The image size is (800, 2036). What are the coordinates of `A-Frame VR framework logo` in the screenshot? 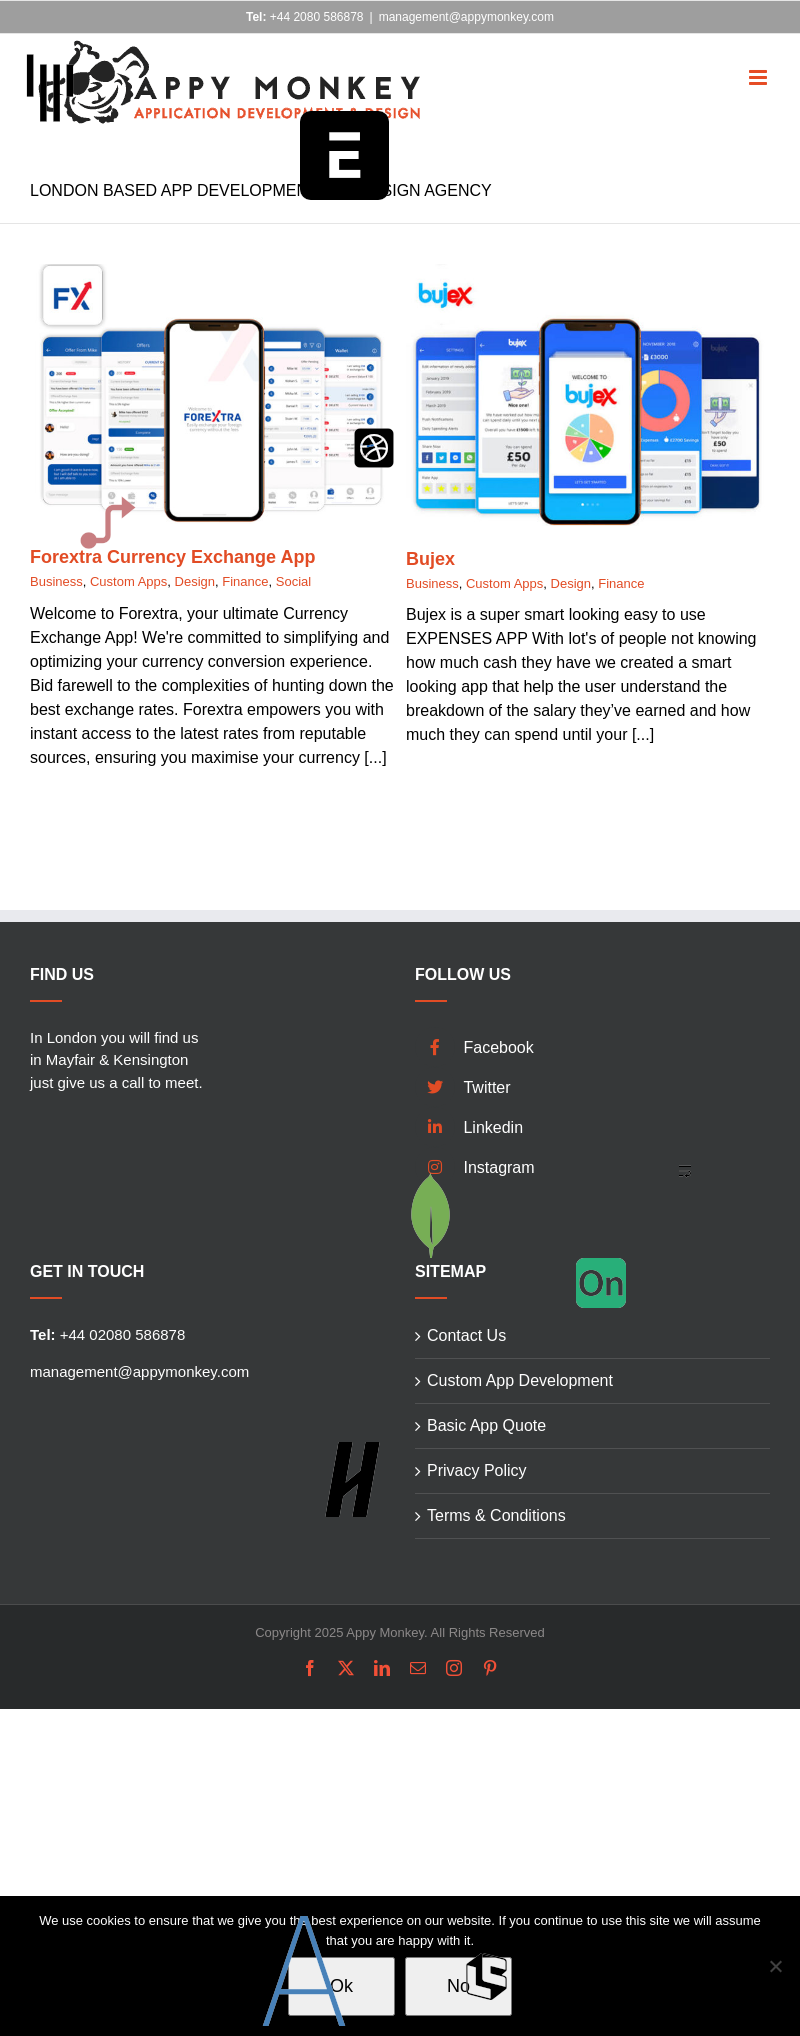 It's located at (304, 1971).